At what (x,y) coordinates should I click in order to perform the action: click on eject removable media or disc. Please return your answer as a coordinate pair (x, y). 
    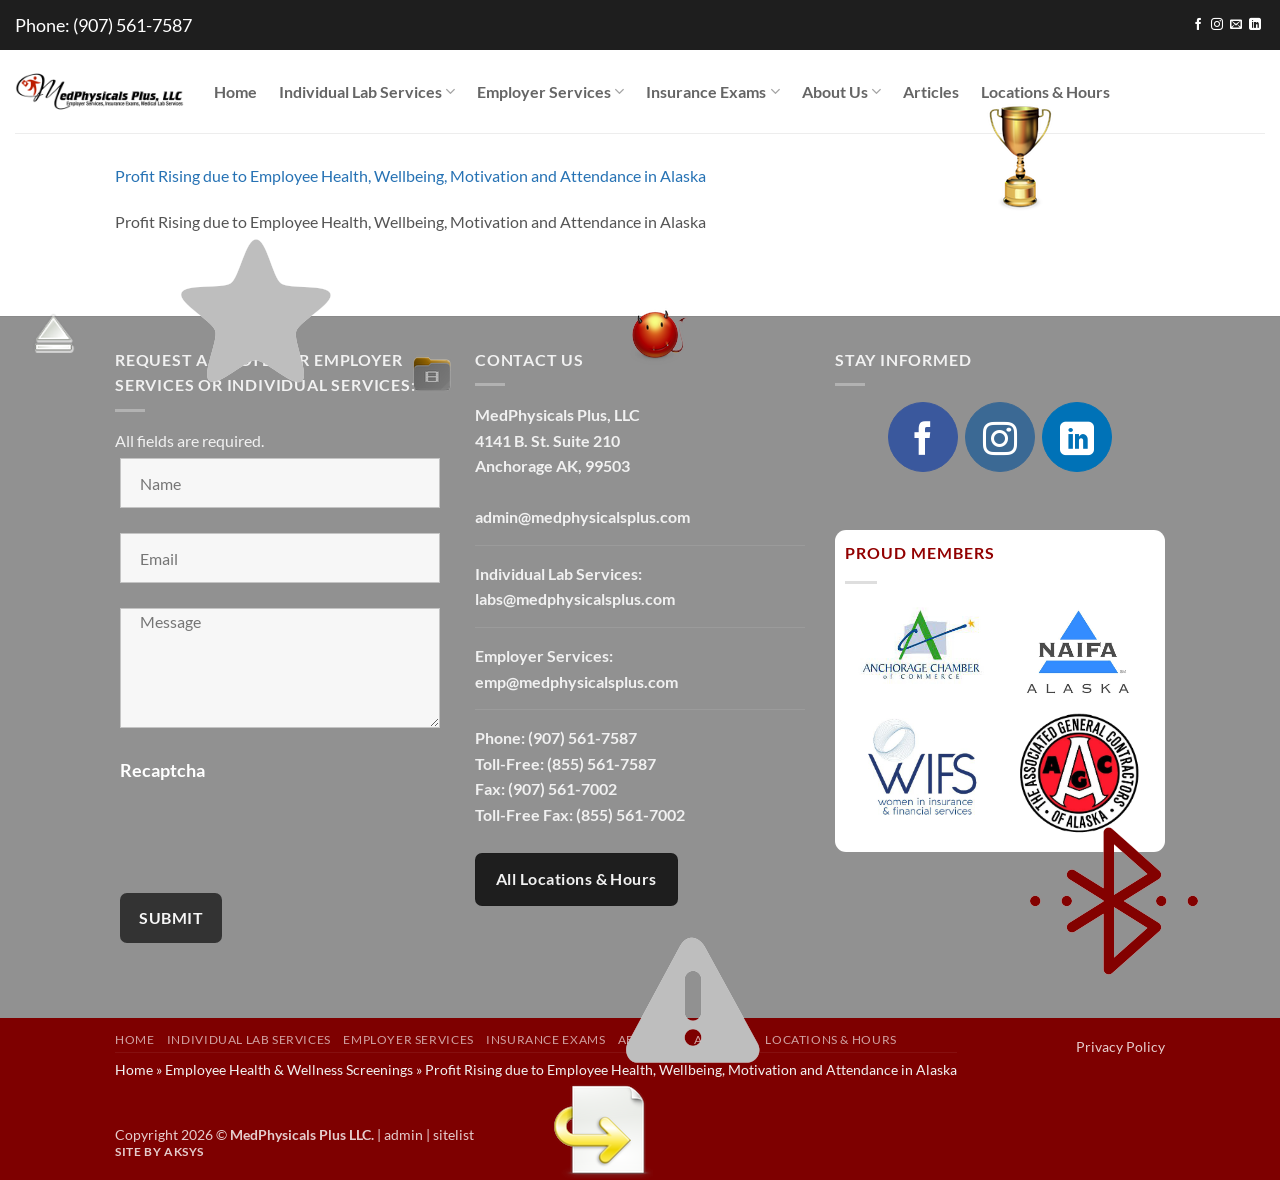
    Looking at the image, I should click on (53, 334).